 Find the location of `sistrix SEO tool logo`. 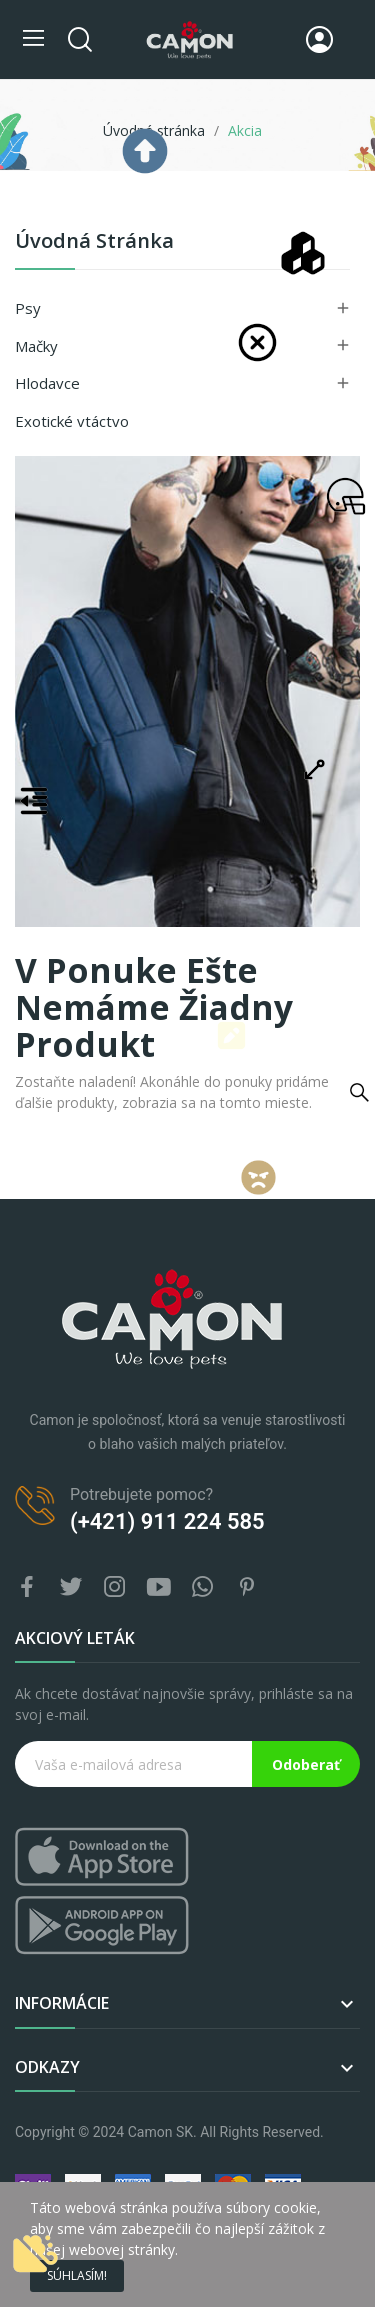

sistrix SEO tool logo is located at coordinates (359, 1092).